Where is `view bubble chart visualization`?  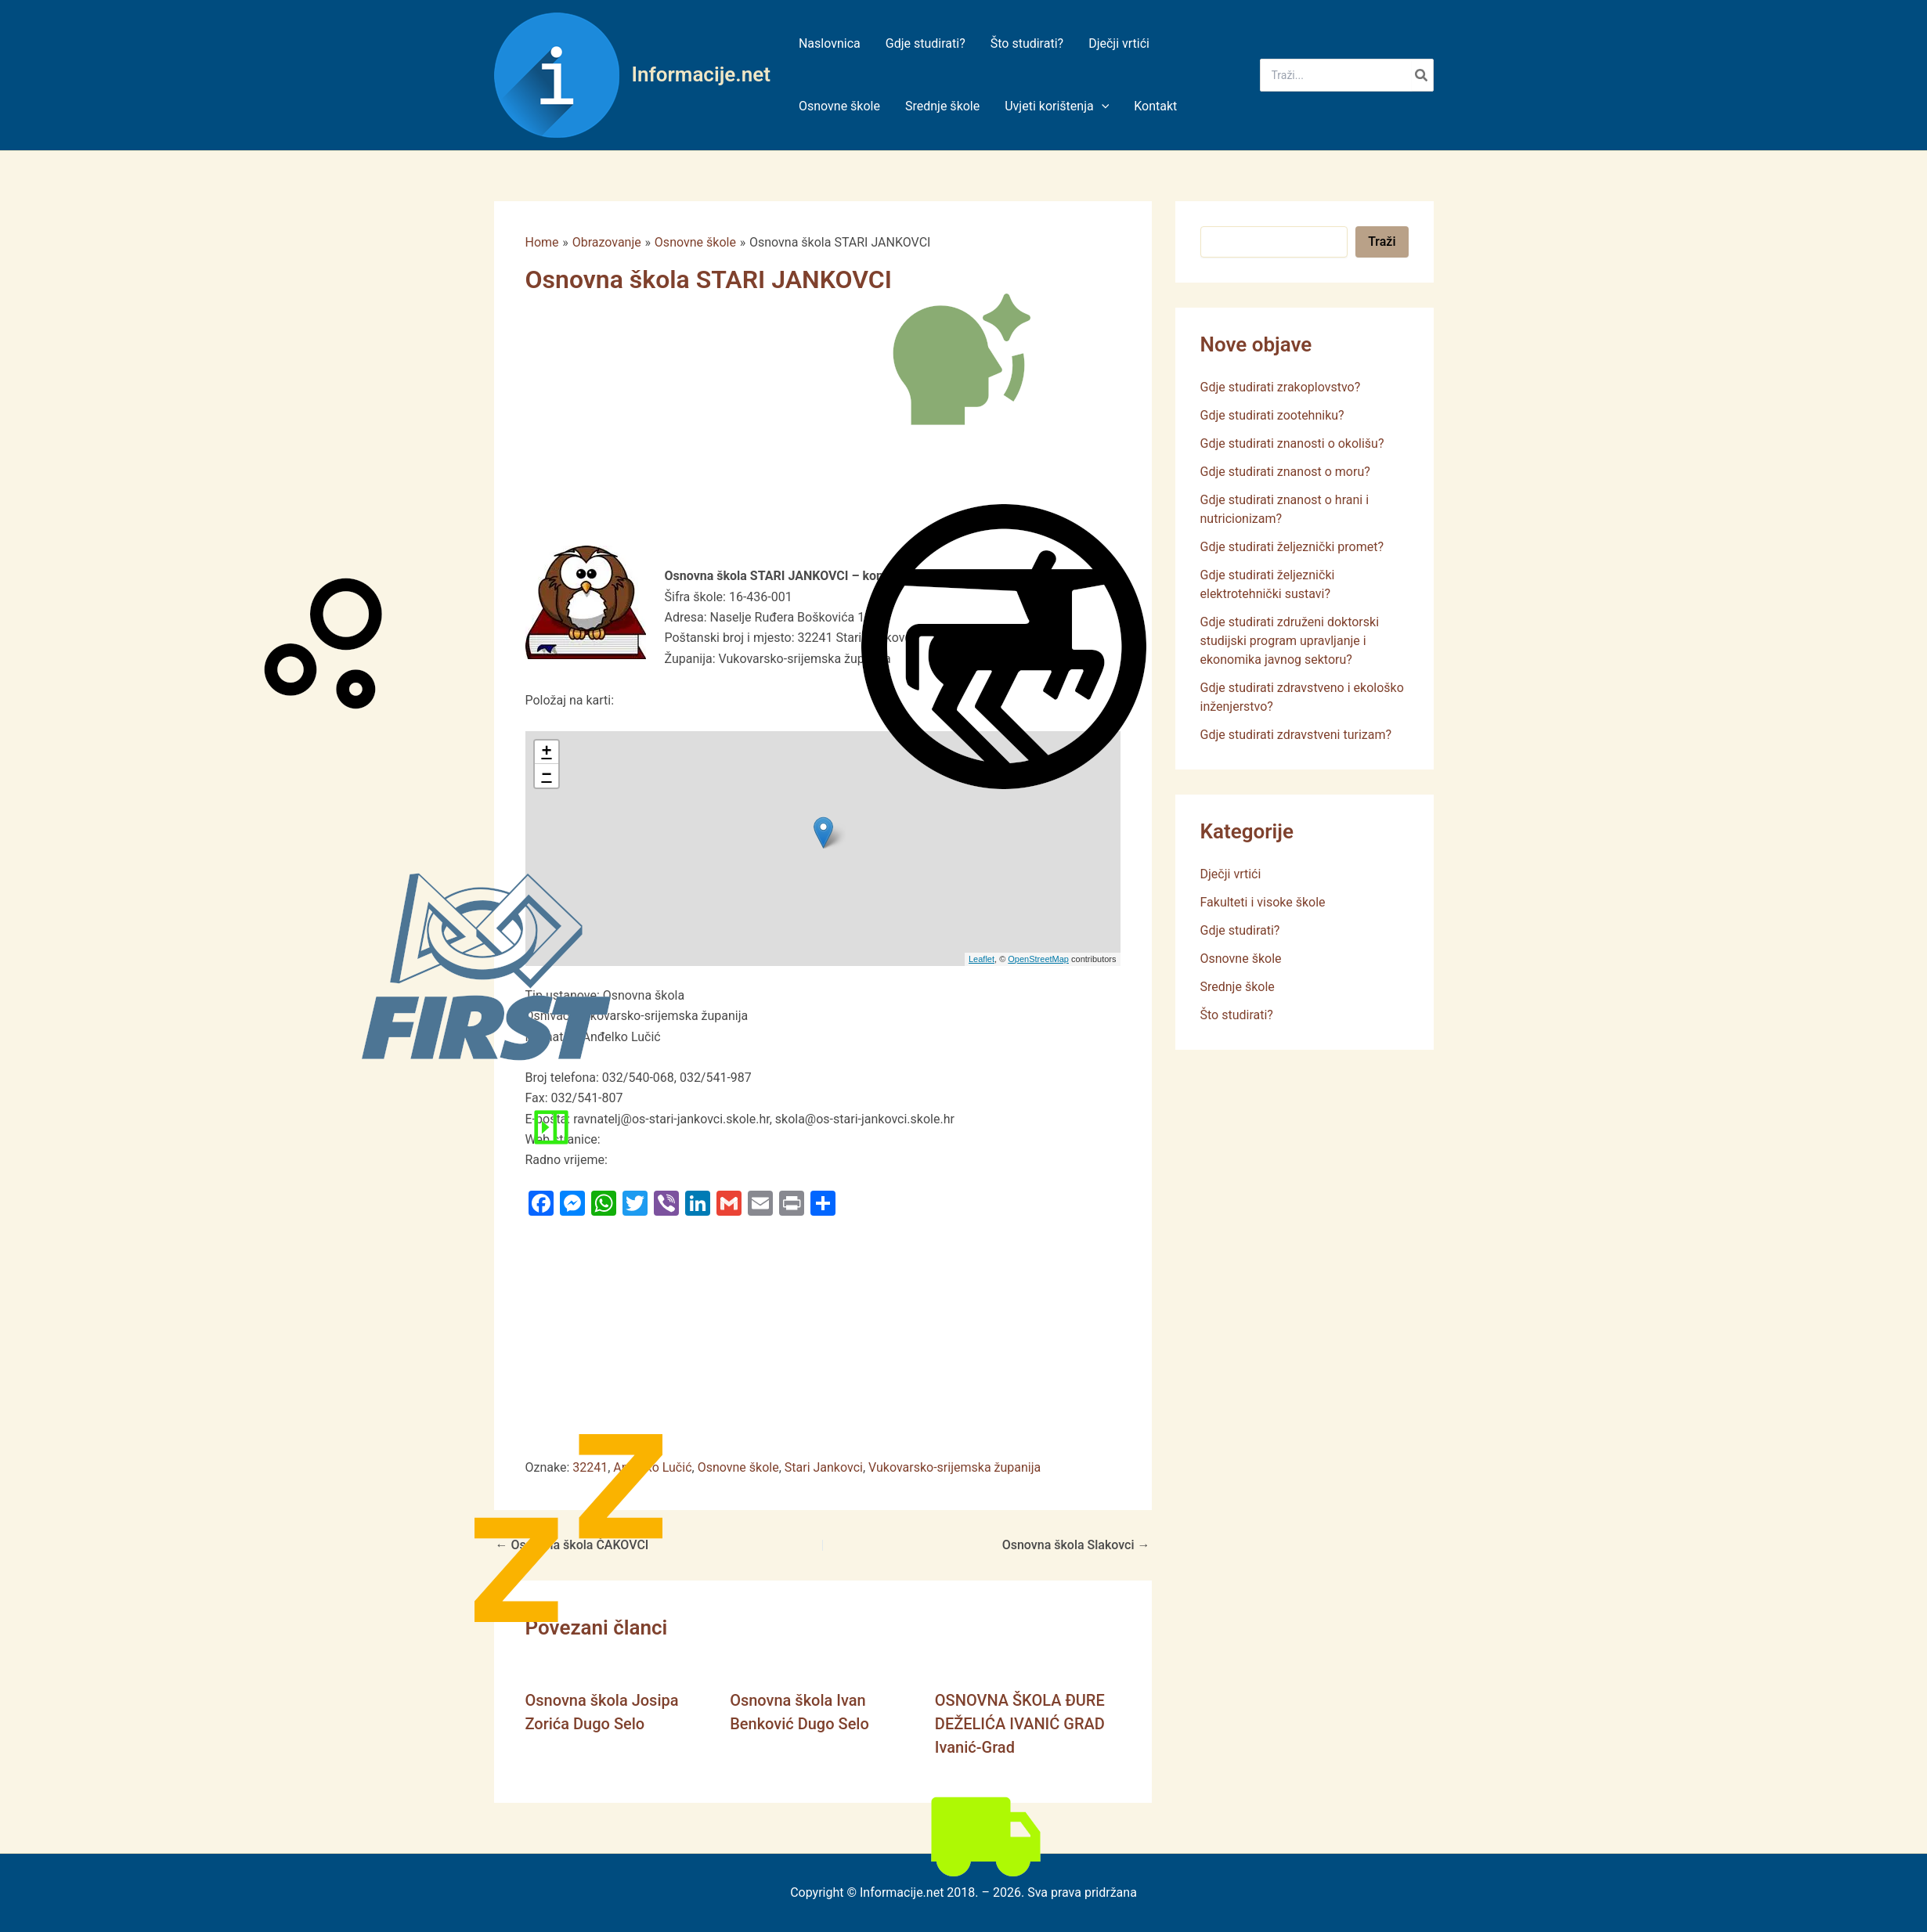
view bubble chart visualization is located at coordinates (330, 643).